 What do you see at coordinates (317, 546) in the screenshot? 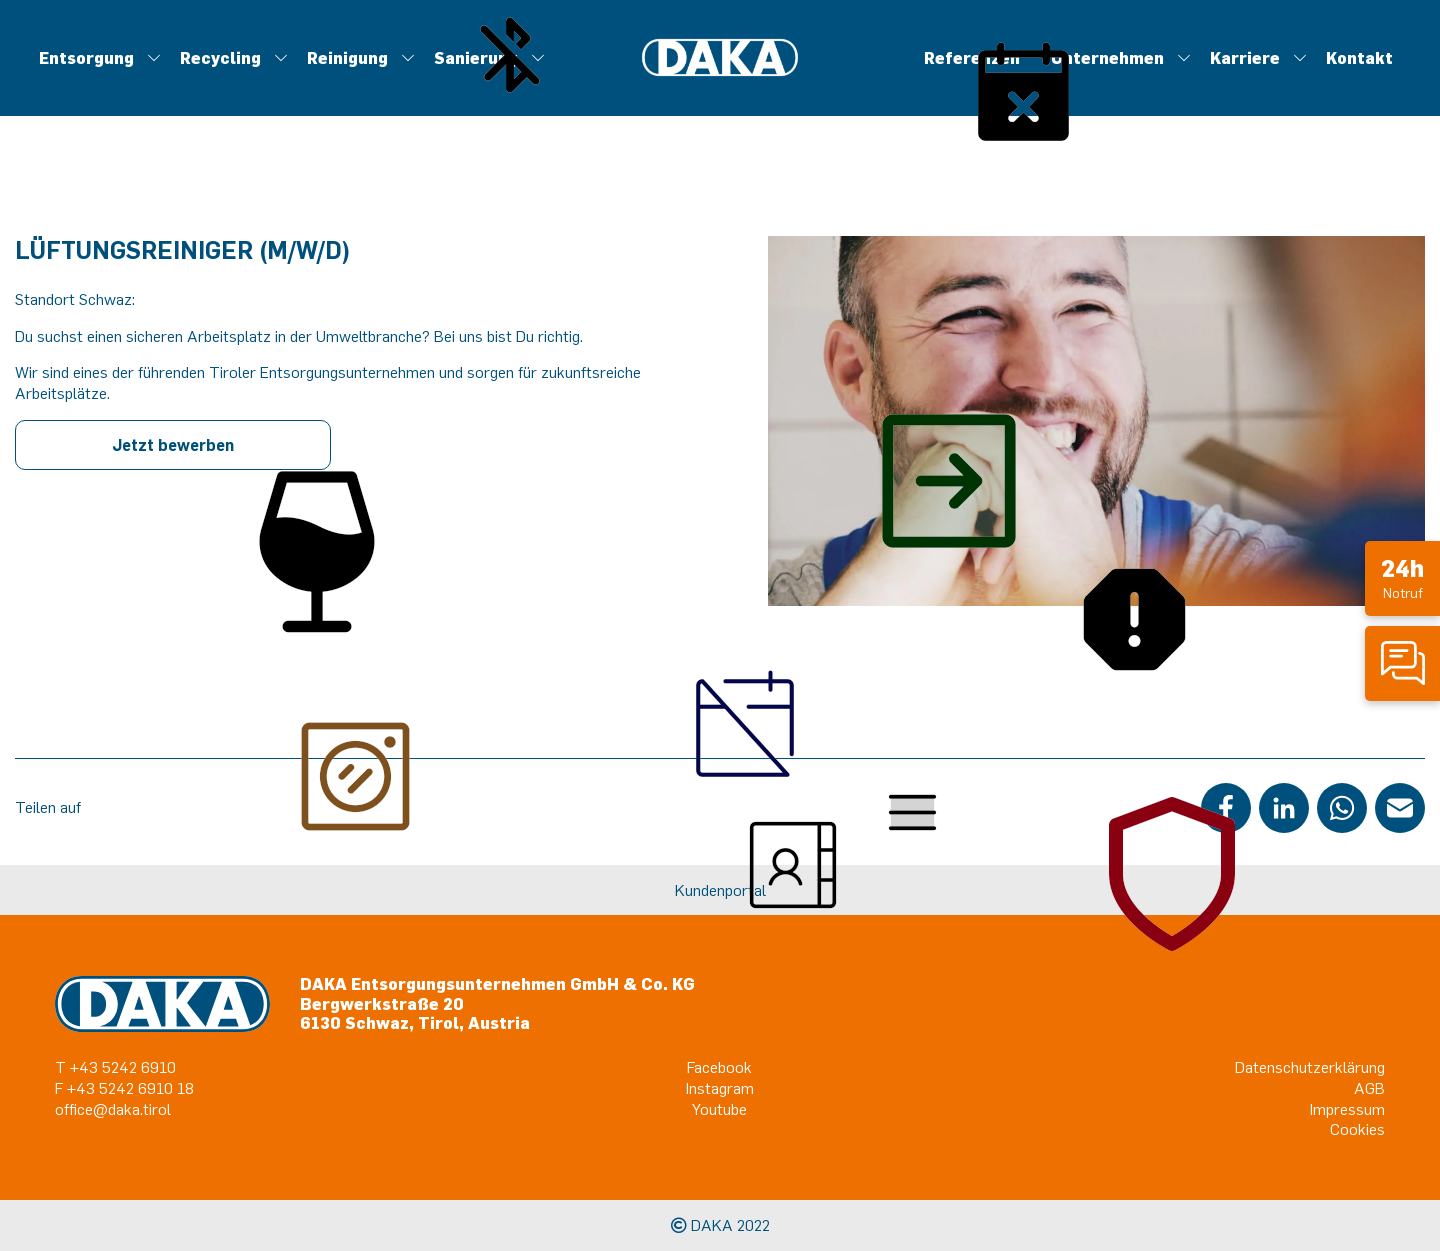
I see `browse wine or beverage options` at bounding box center [317, 546].